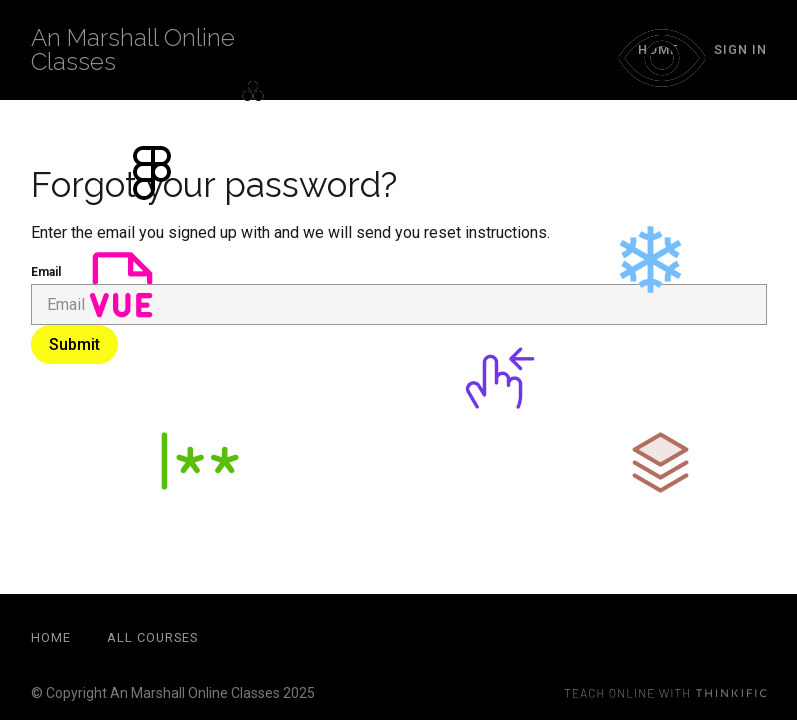 This screenshot has width=797, height=720. Describe the element at coordinates (196, 461) in the screenshot. I see `enter or view password field` at that location.